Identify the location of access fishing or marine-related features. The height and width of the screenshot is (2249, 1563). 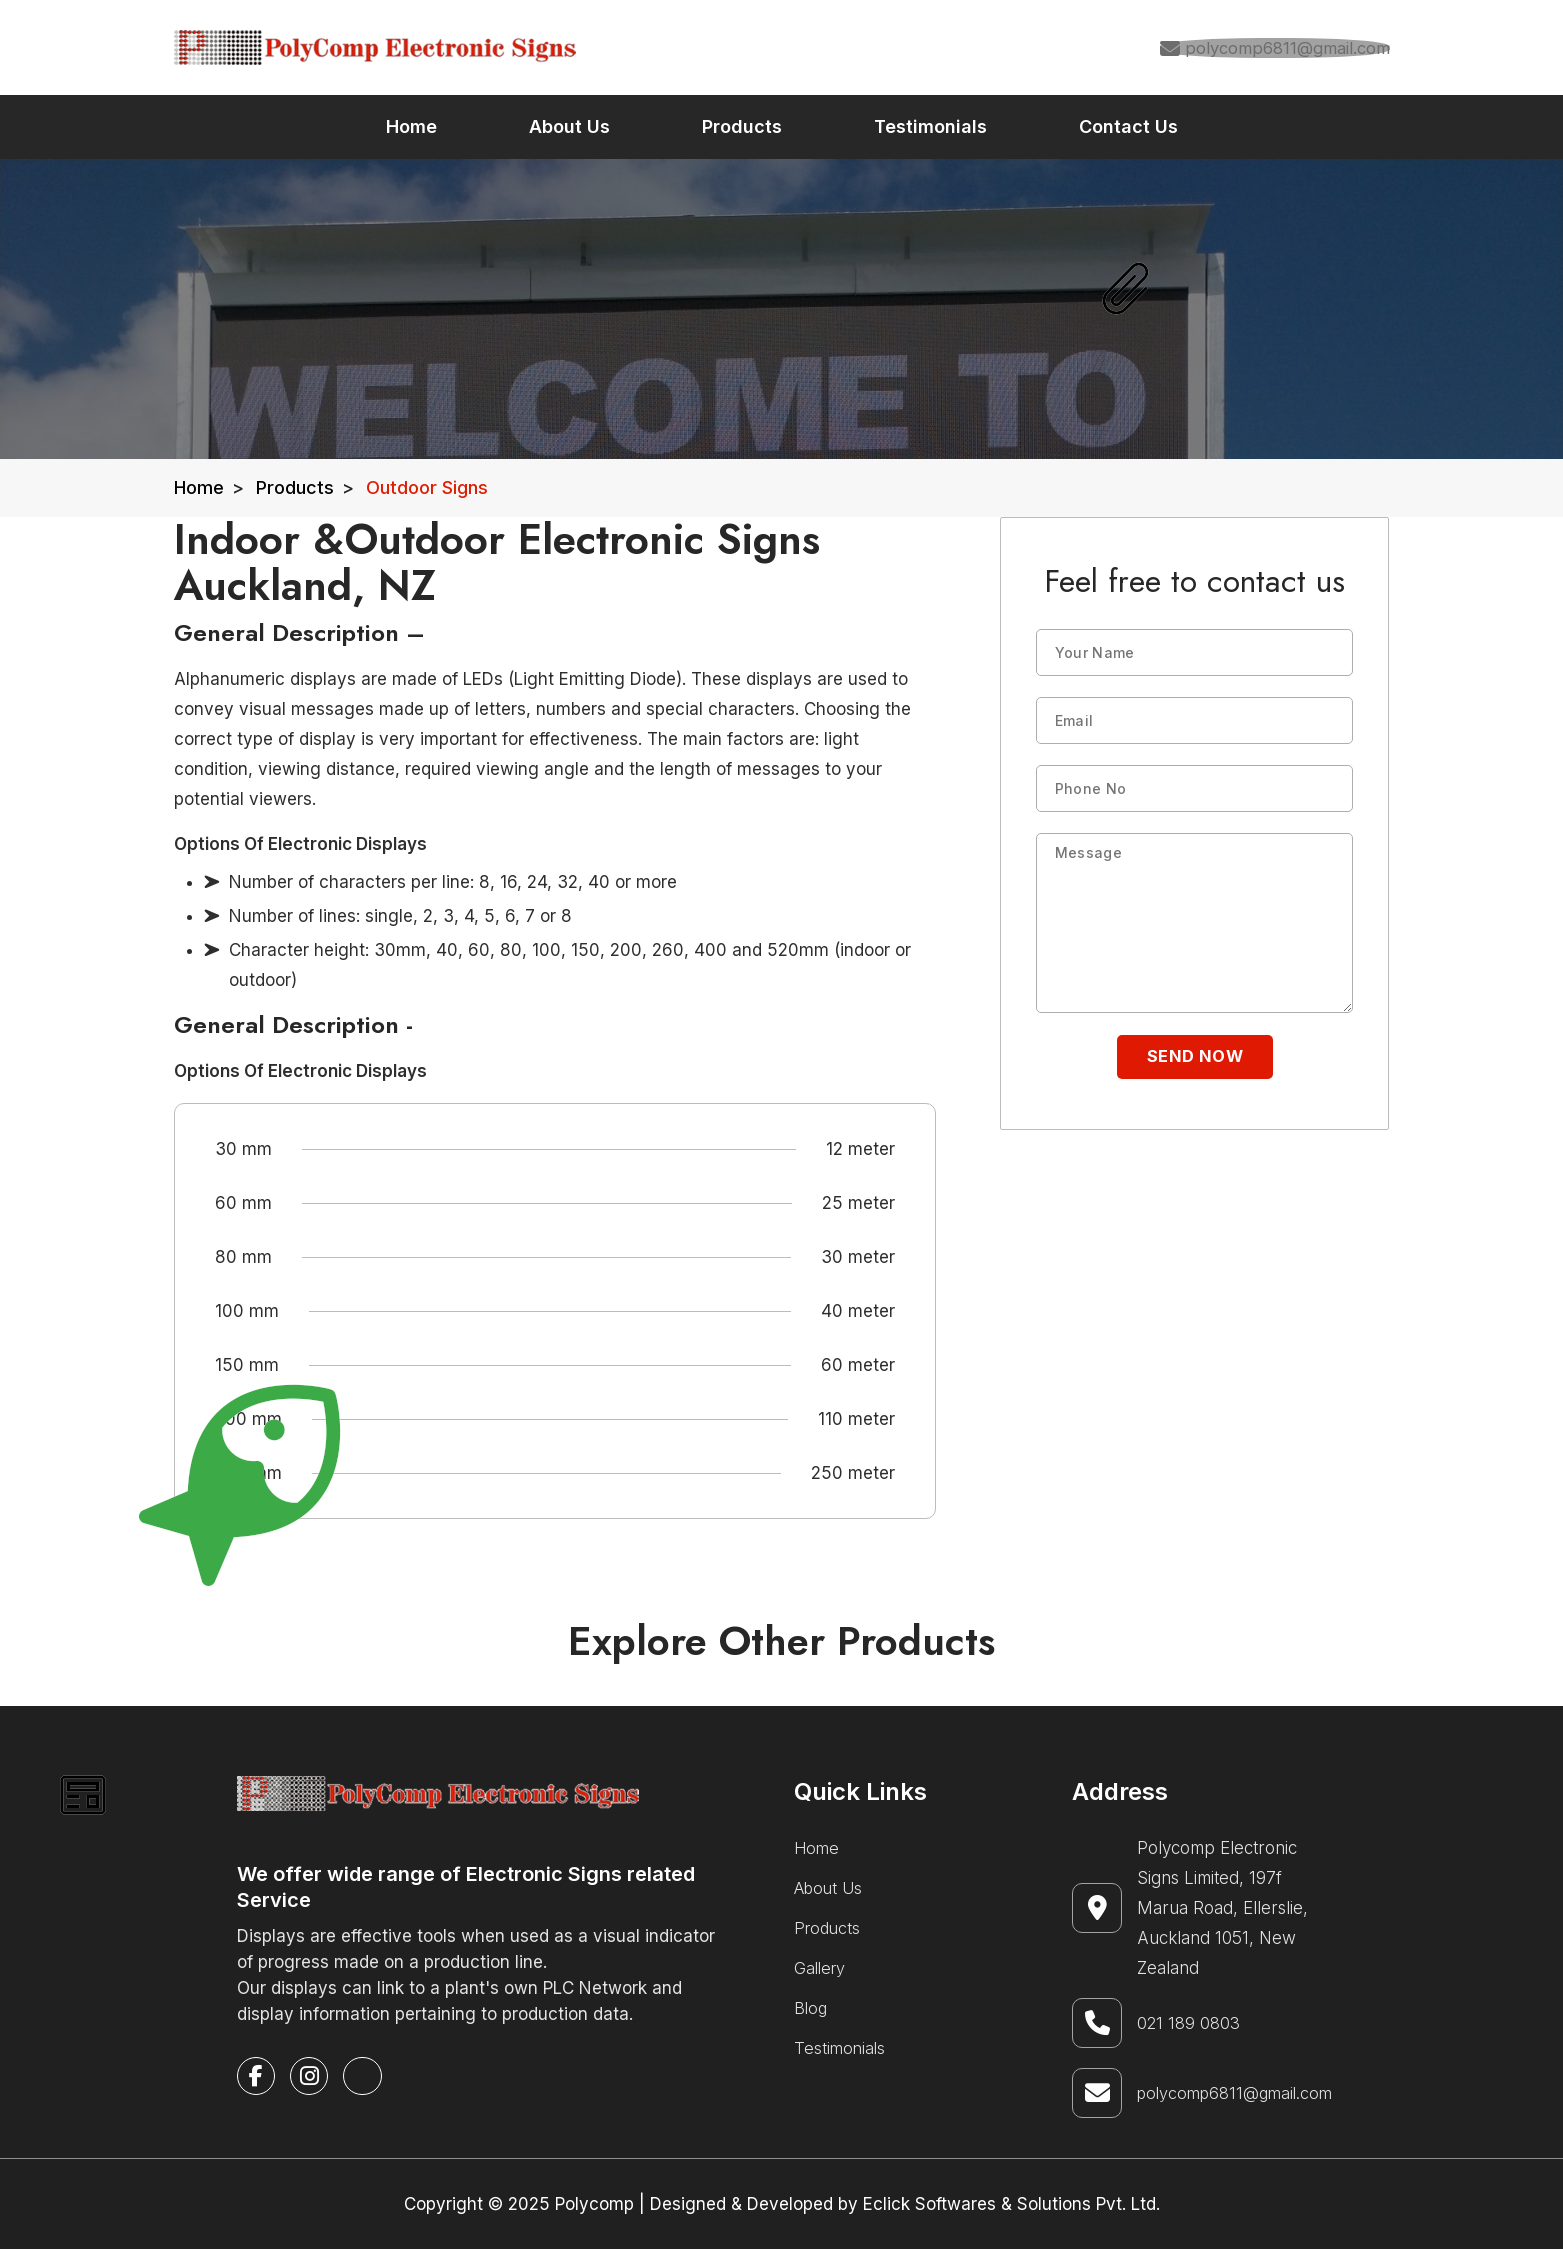
(250, 1475).